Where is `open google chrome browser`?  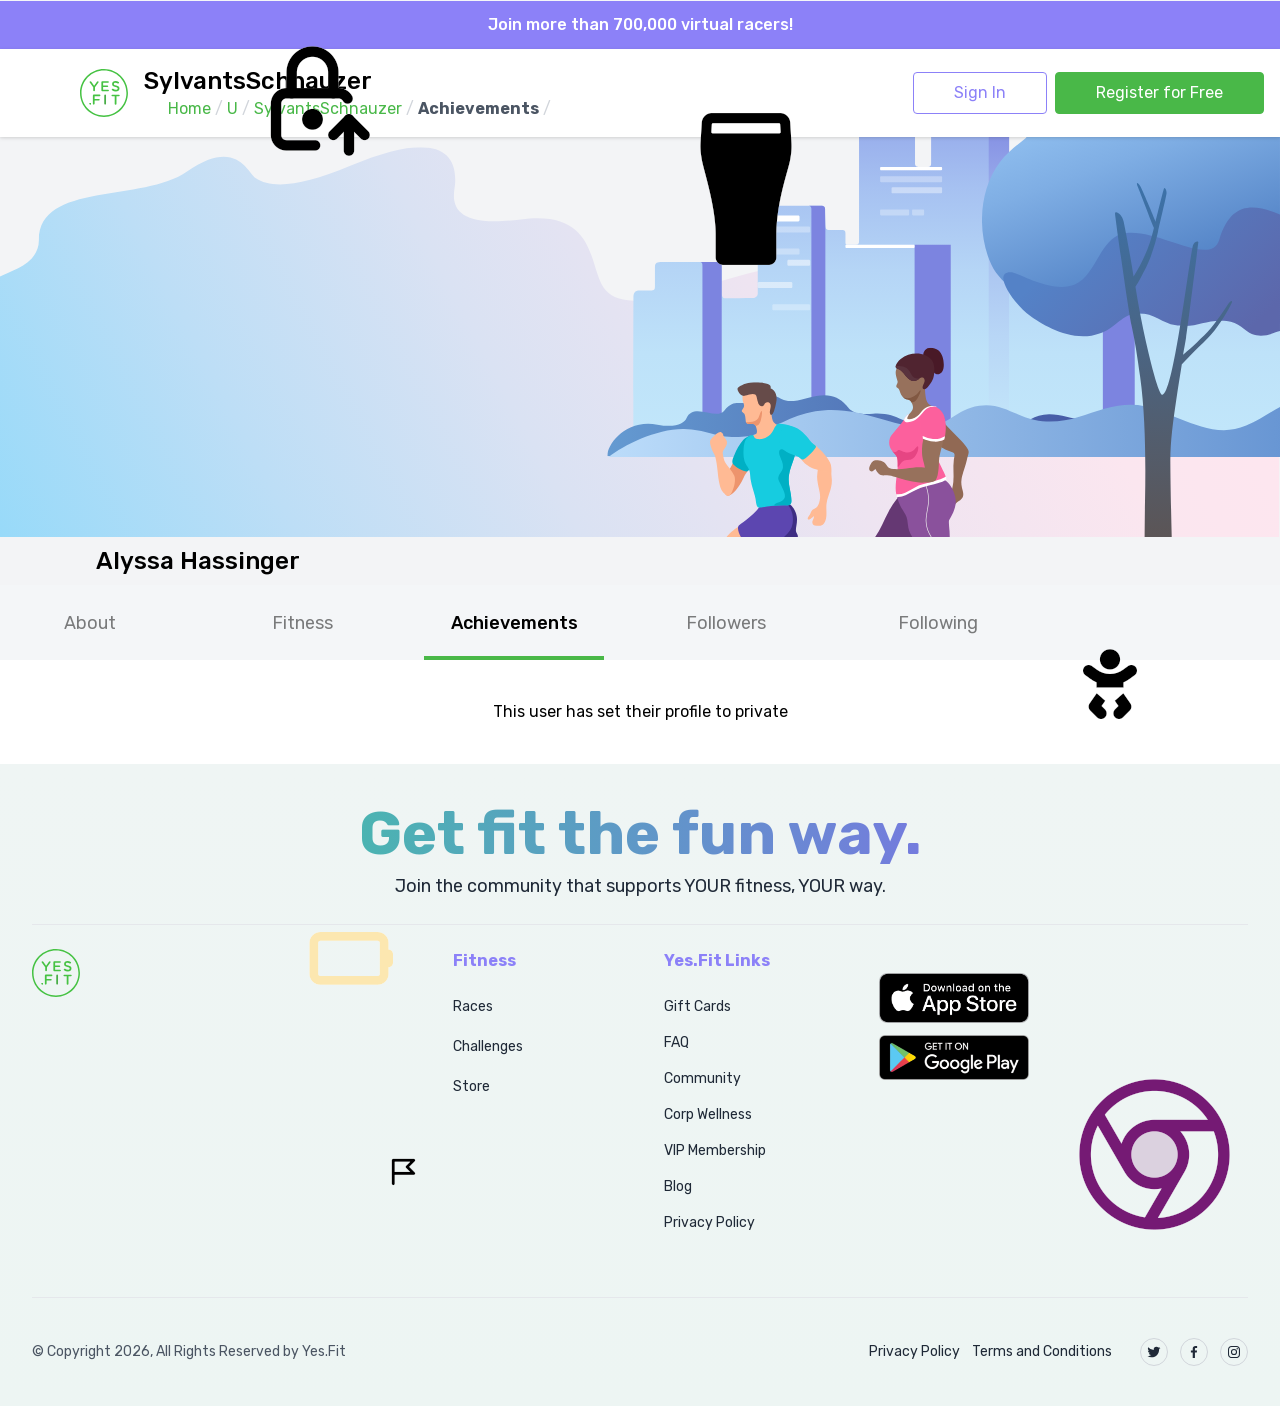
open google chrome browser is located at coordinates (1154, 1154).